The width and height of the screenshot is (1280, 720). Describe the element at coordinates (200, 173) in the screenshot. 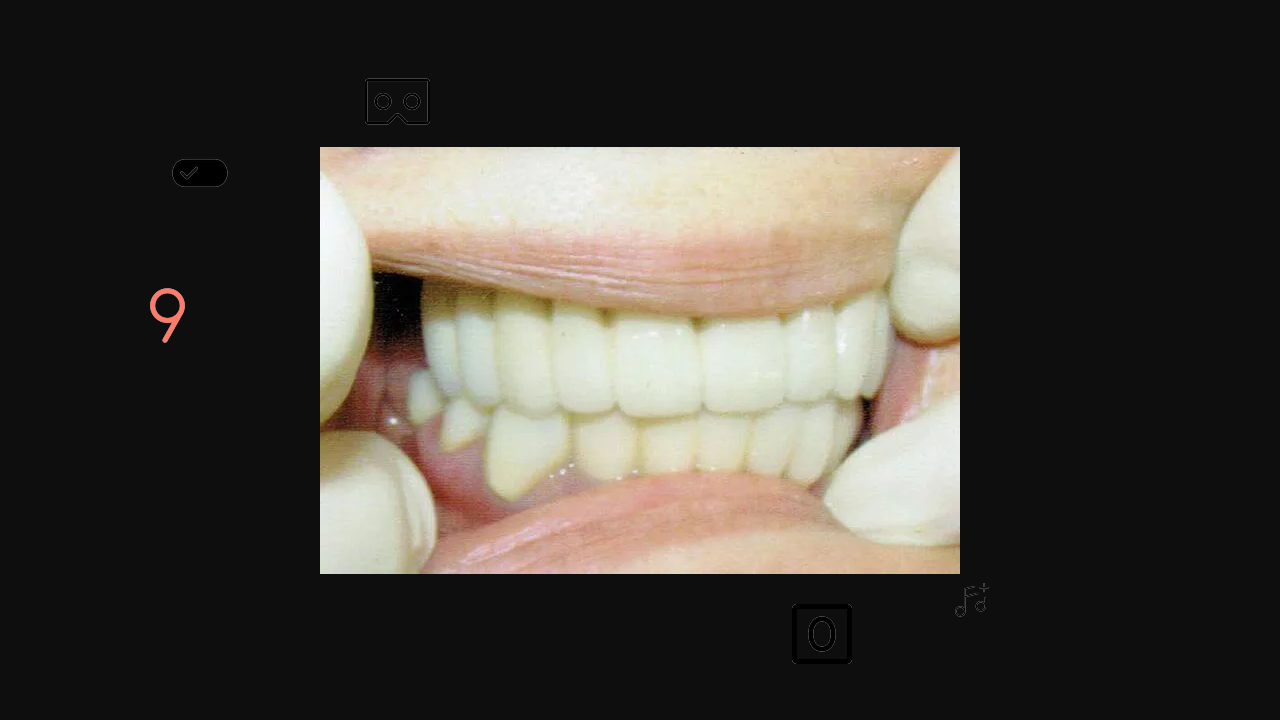

I see `toggle switch in the on or enabled state` at that location.